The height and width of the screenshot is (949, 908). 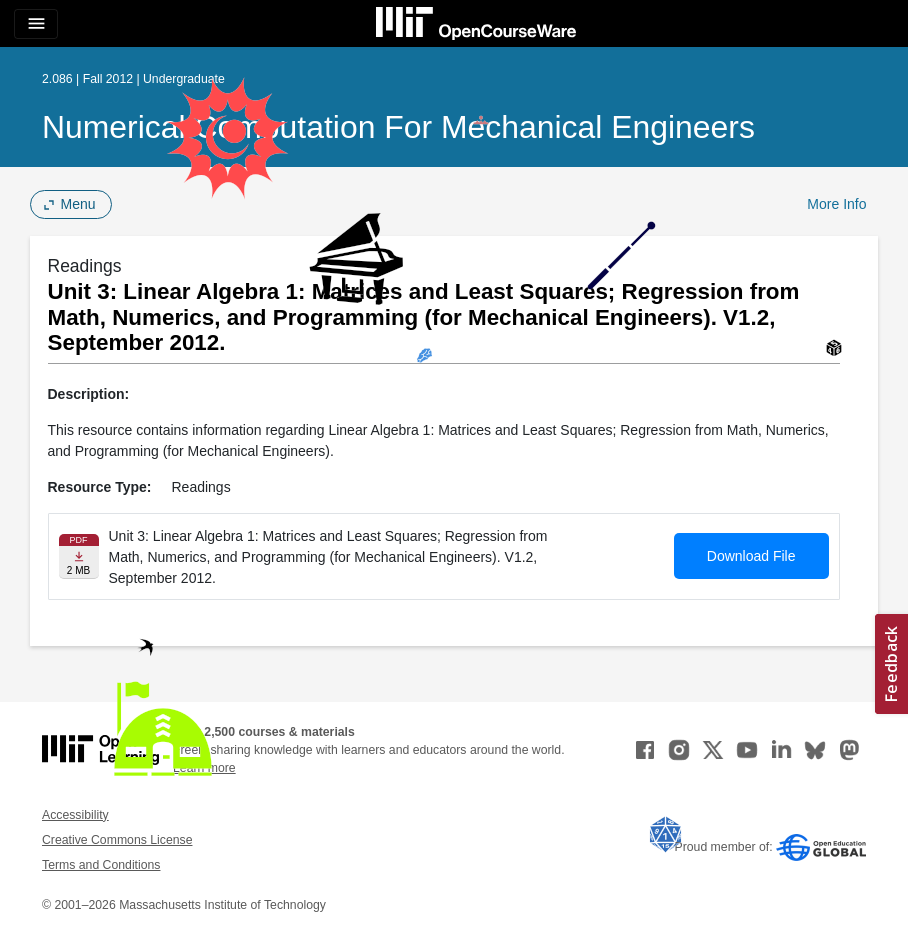 What do you see at coordinates (621, 255) in the screenshot?
I see `equip melee weapon in game inventory` at bounding box center [621, 255].